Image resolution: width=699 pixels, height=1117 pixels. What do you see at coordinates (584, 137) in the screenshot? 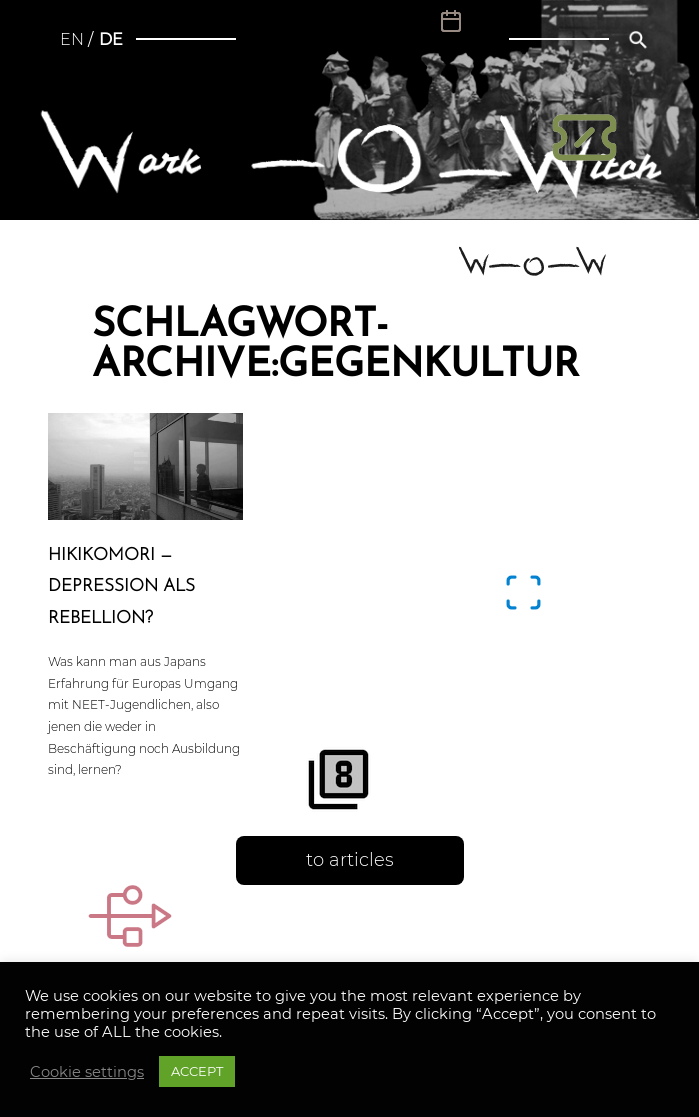
I see `invalid or cancelled ticket` at bounding box center [584, 137].